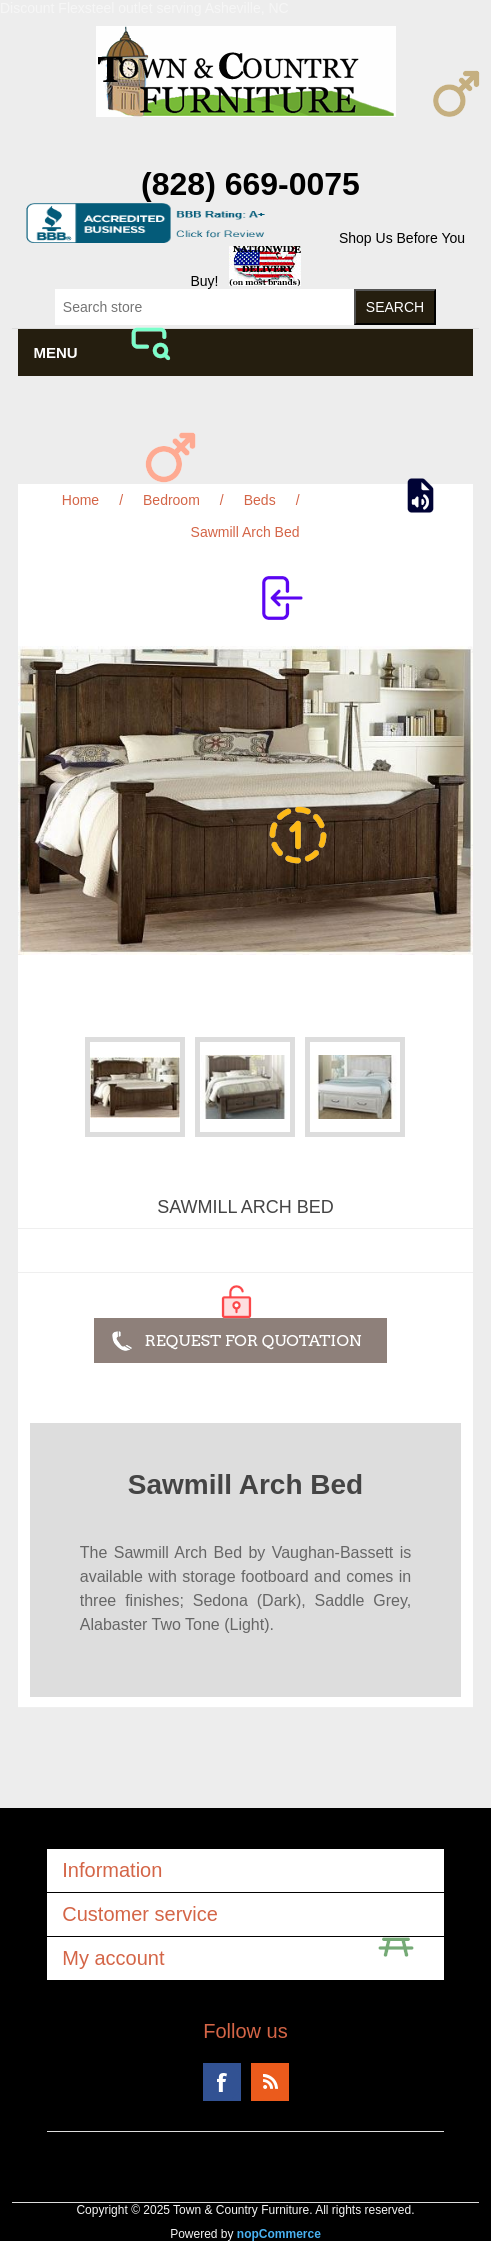  I want to click on search within an input field, so click(149, 339).